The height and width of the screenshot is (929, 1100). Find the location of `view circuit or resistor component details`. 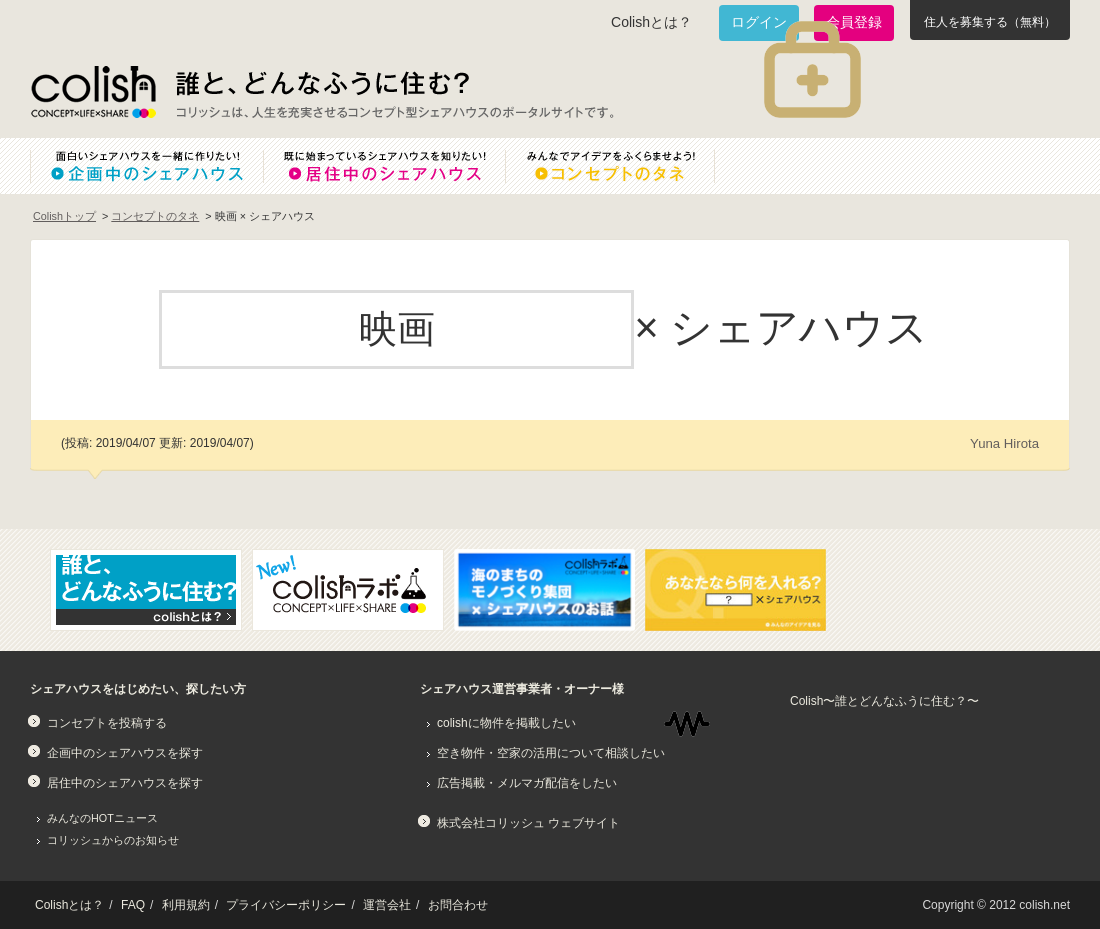

view circuit or resistor component details is located at coordinates (687, 724).